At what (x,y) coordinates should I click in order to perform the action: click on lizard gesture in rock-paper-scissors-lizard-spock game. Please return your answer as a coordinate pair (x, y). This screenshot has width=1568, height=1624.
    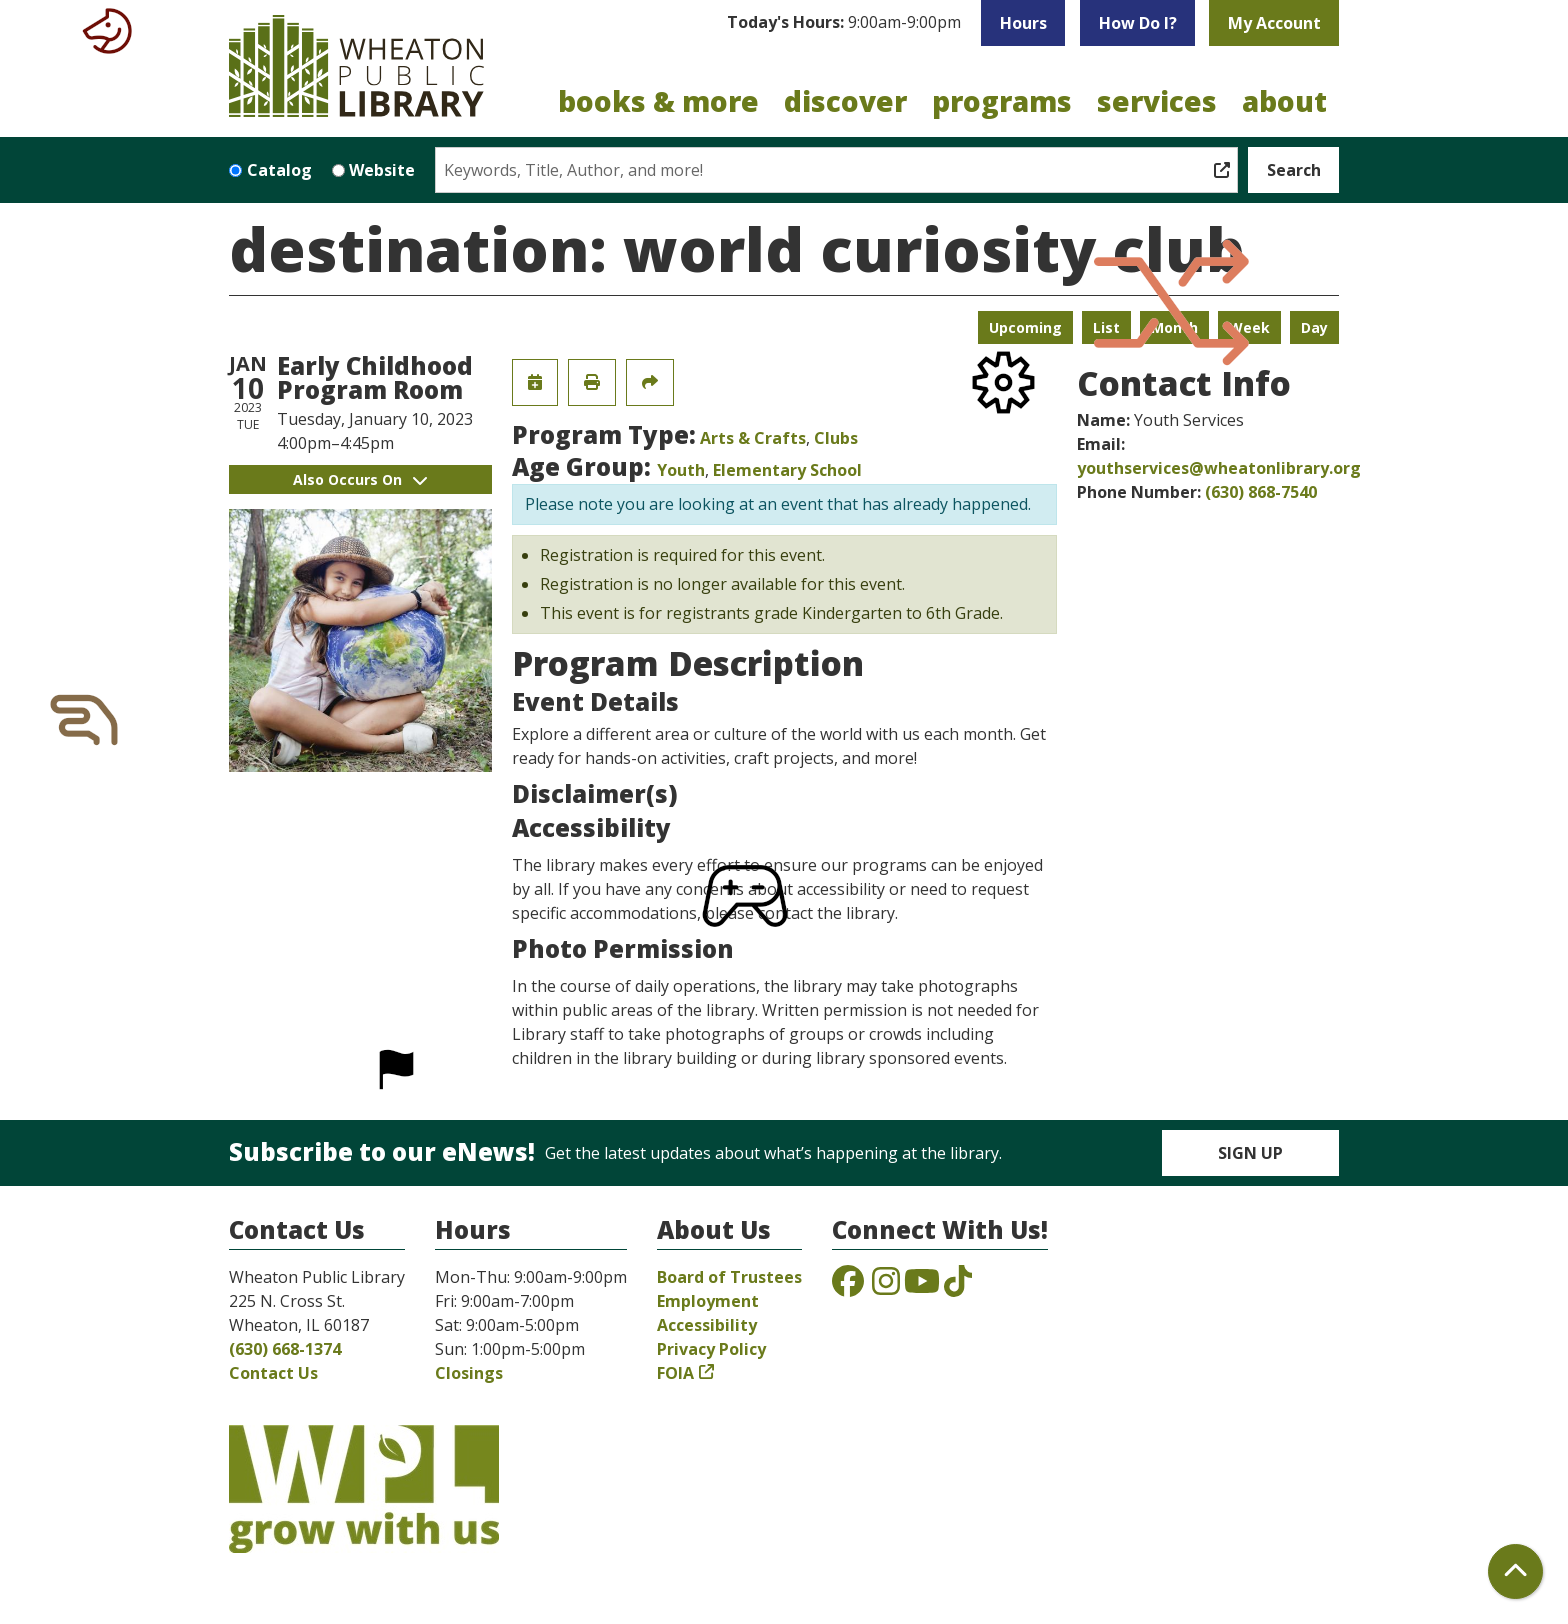
    Looking at the image, I should click on (84, 720).